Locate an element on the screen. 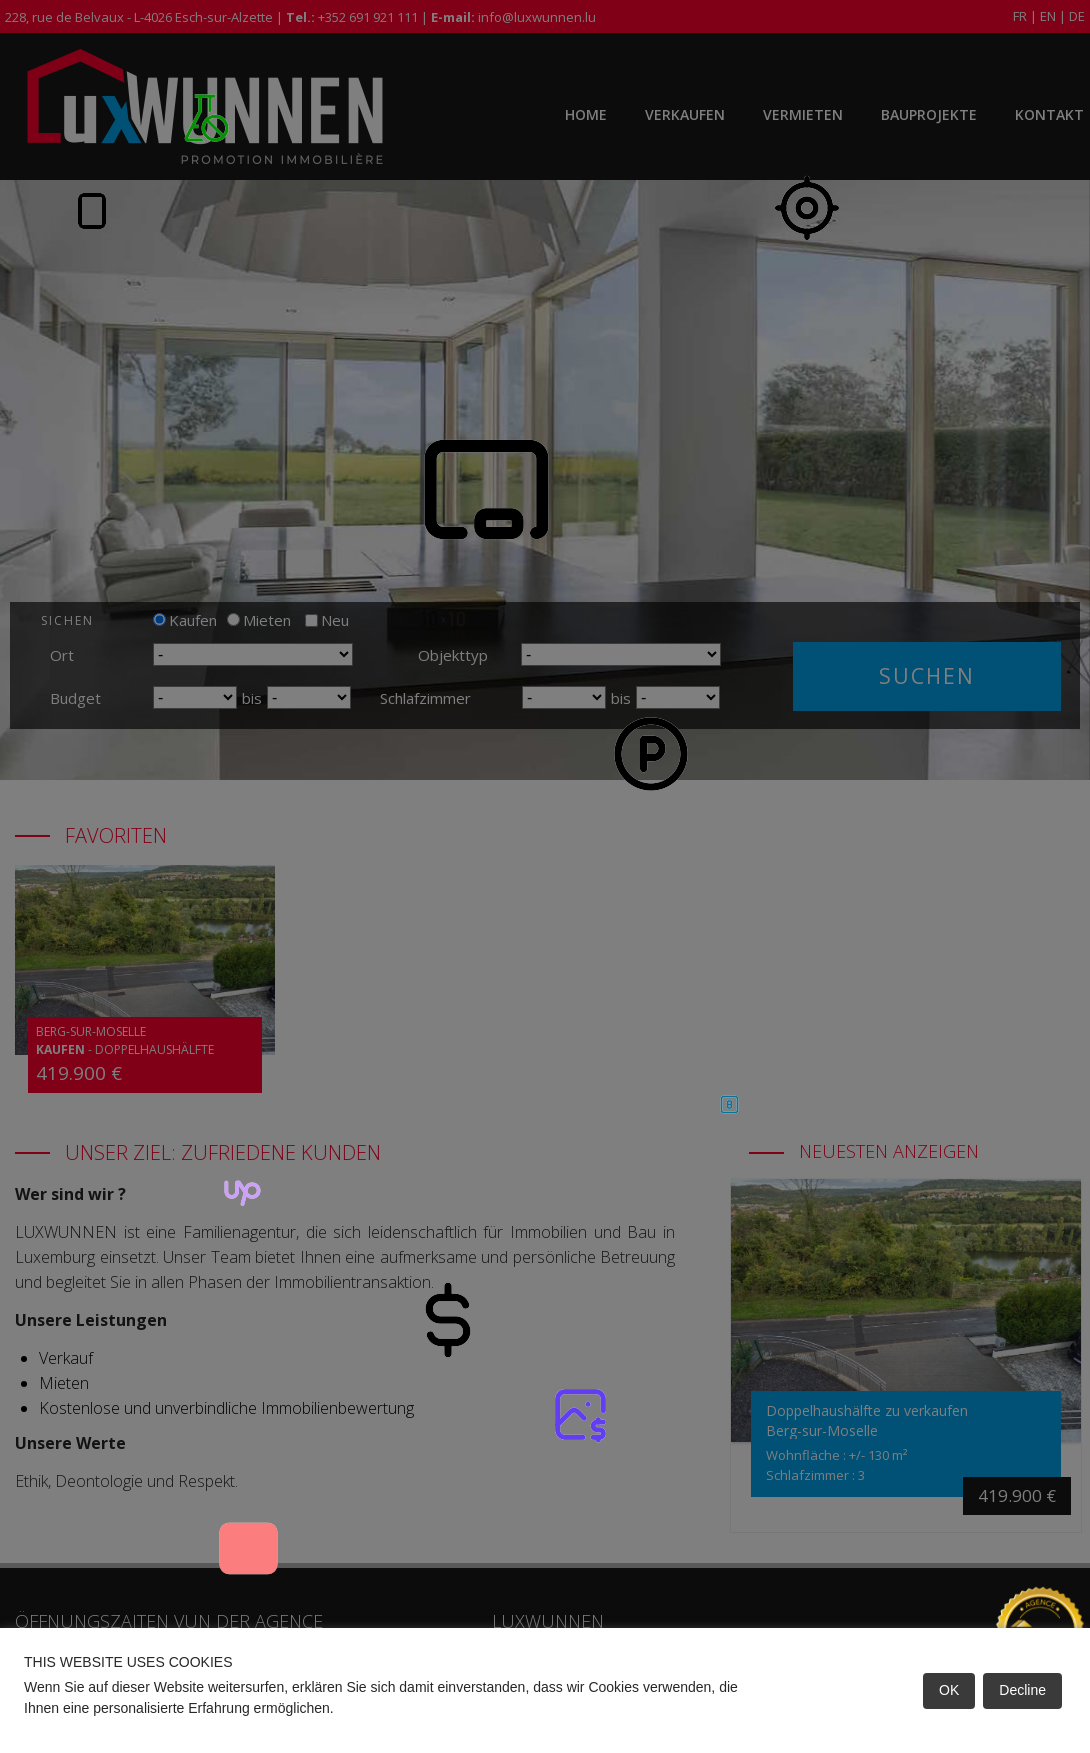  crop image to 5:4 aspect ratio is located at coordinates (248, 1548).